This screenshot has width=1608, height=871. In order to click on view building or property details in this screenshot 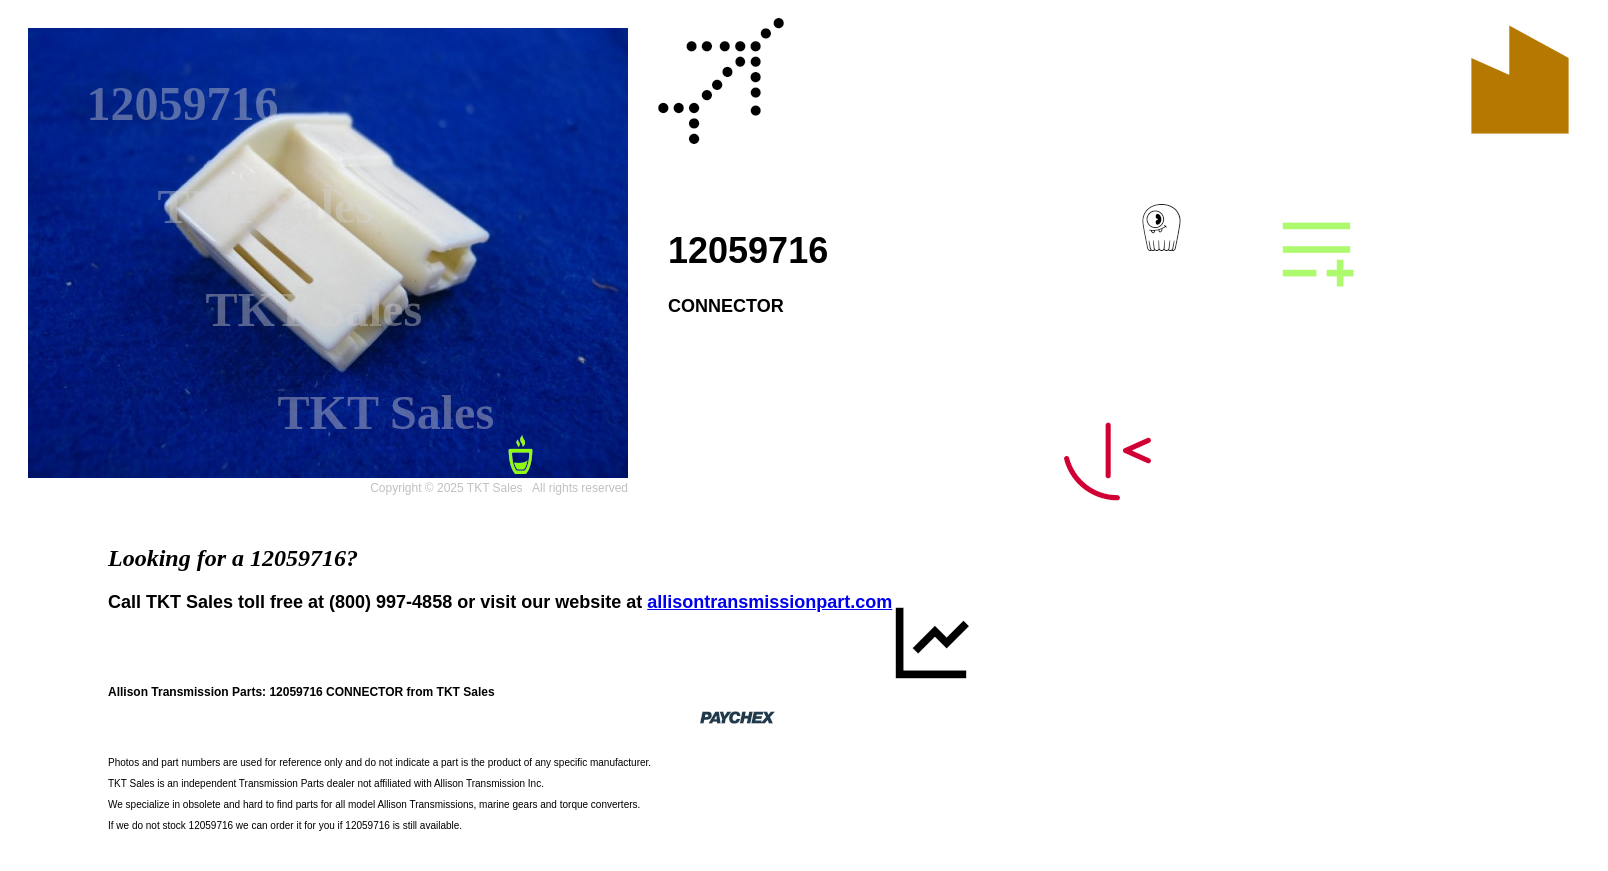, I will do `click(1520, 85)`.